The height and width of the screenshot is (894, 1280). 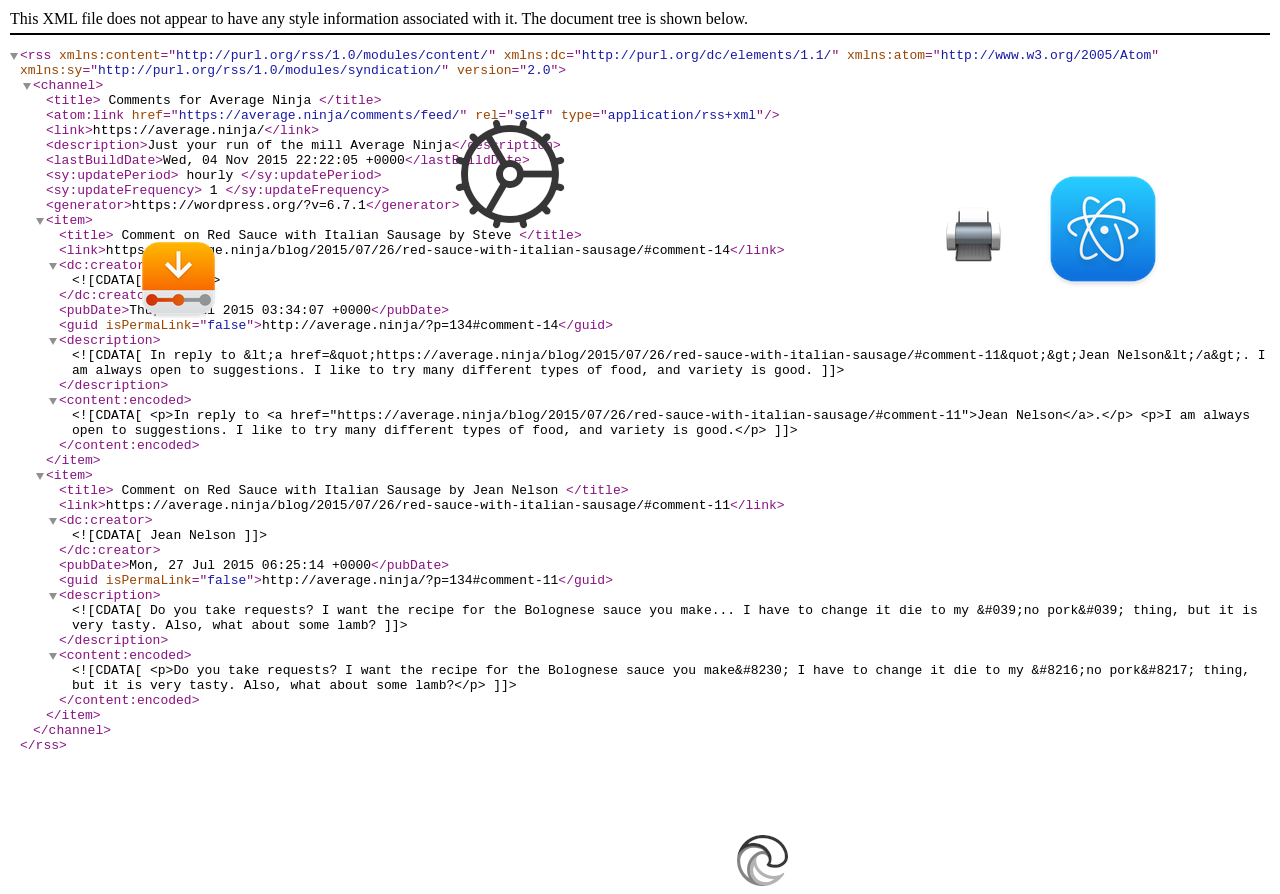 What do you see at coordinates (1103, 229) in the screenshot?
I see `open atom text editor` at bounding box center [1103, 229].